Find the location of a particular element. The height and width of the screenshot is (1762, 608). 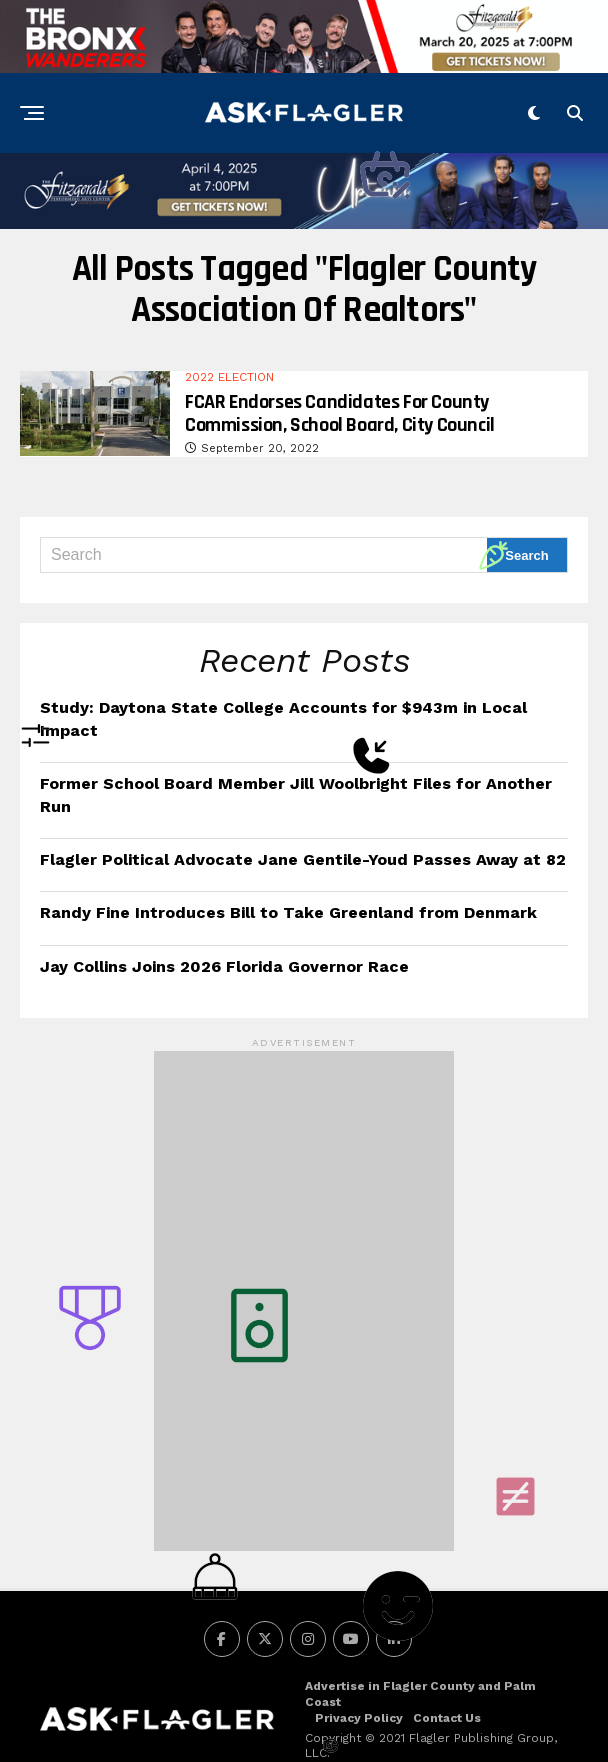

insert a winking emoji into your message is located at coordinates (398, 1606).